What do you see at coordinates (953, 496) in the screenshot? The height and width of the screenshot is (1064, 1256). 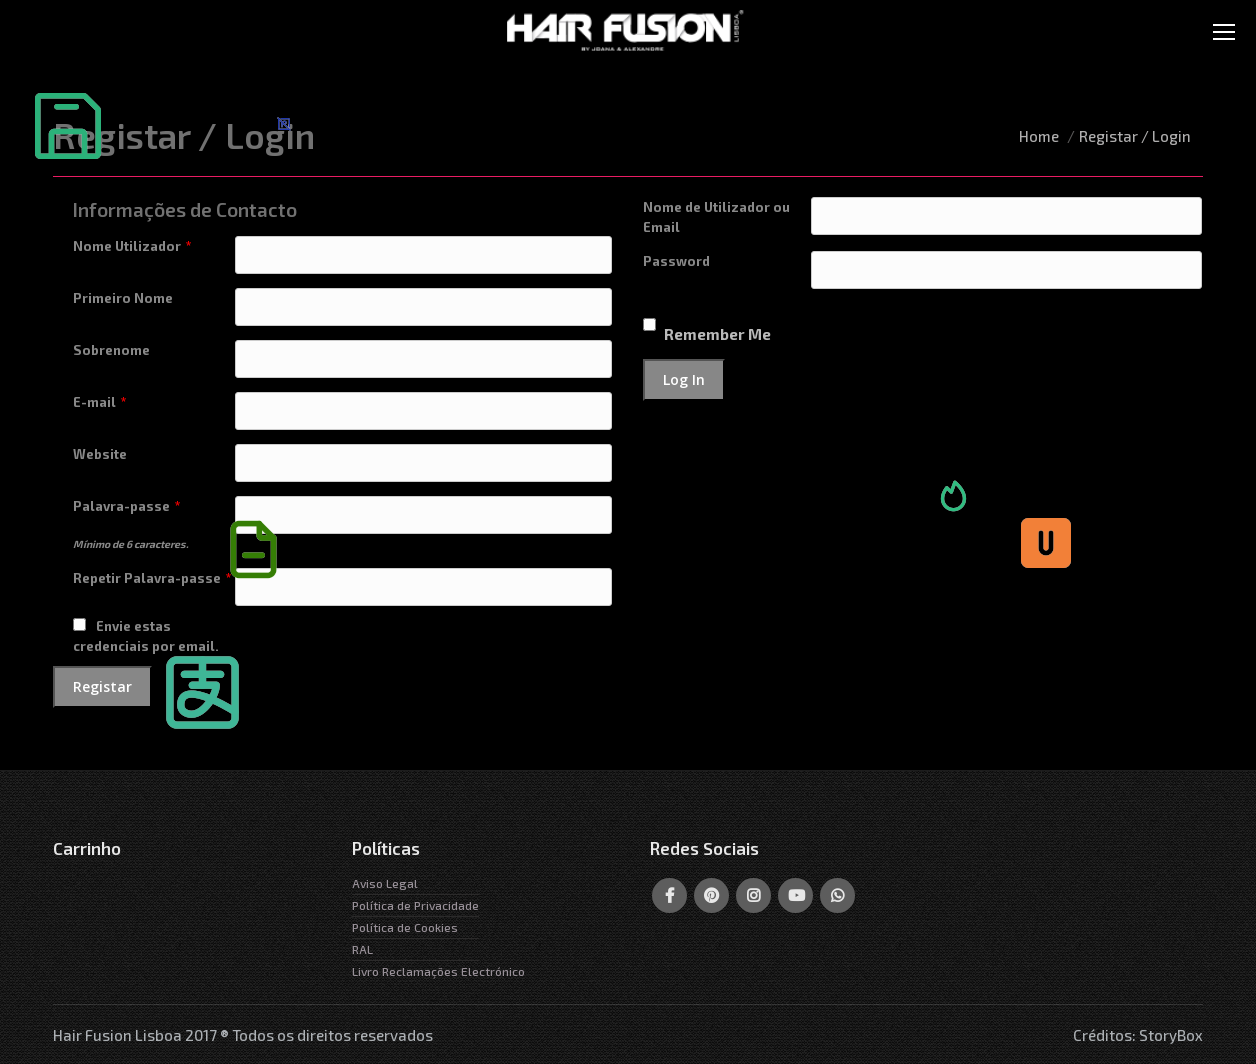 I see `indicates trending or popular content` at bounding box center [953, 496].